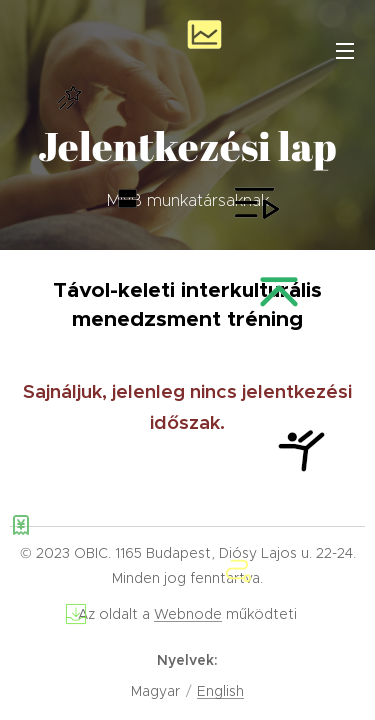 The image size is (375, 720). What do you see at coordinates (279, 291) in the screenshot?
I see `collapse or minimize a section` at bounding box center [279, 291].